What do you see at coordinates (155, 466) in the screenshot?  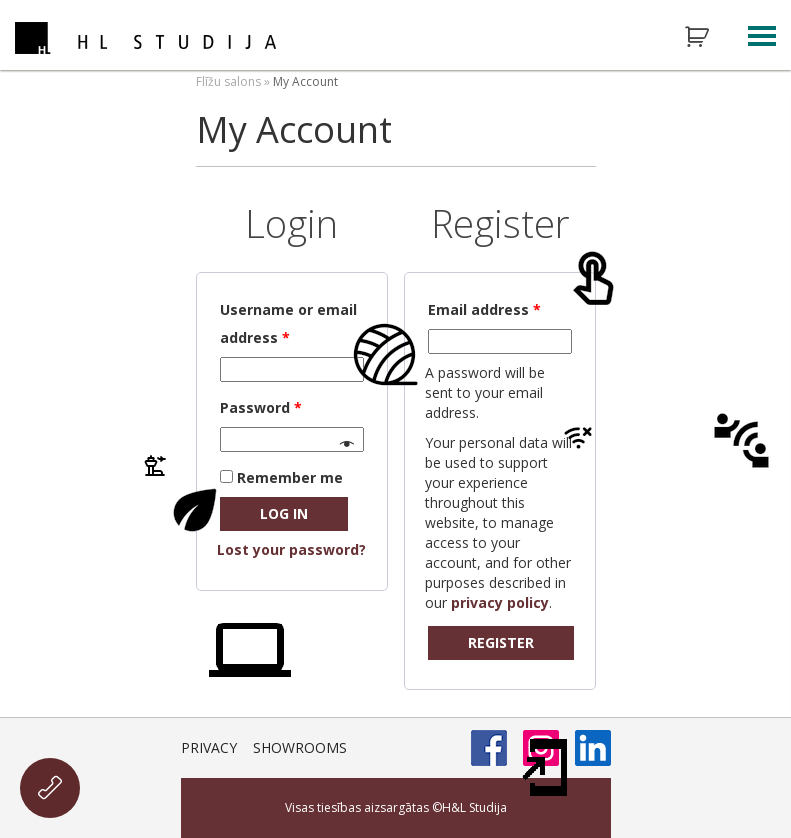 I see `navigate to airport information` at bounding box center [155, 466].